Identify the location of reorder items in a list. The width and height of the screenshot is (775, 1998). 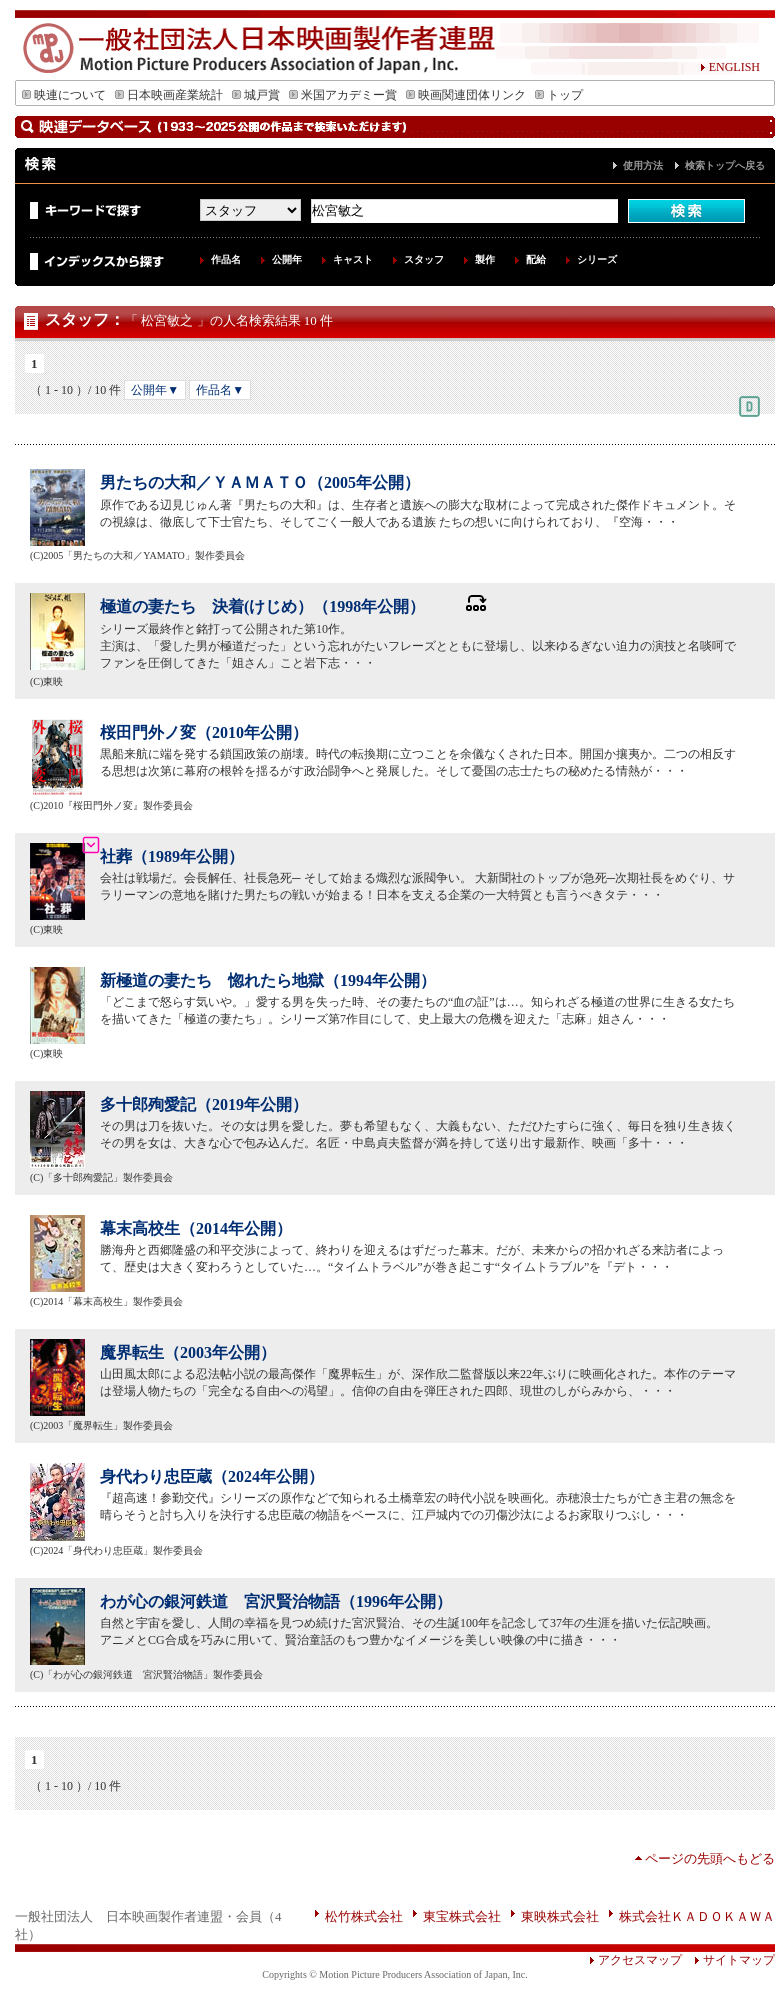
(476, 603).